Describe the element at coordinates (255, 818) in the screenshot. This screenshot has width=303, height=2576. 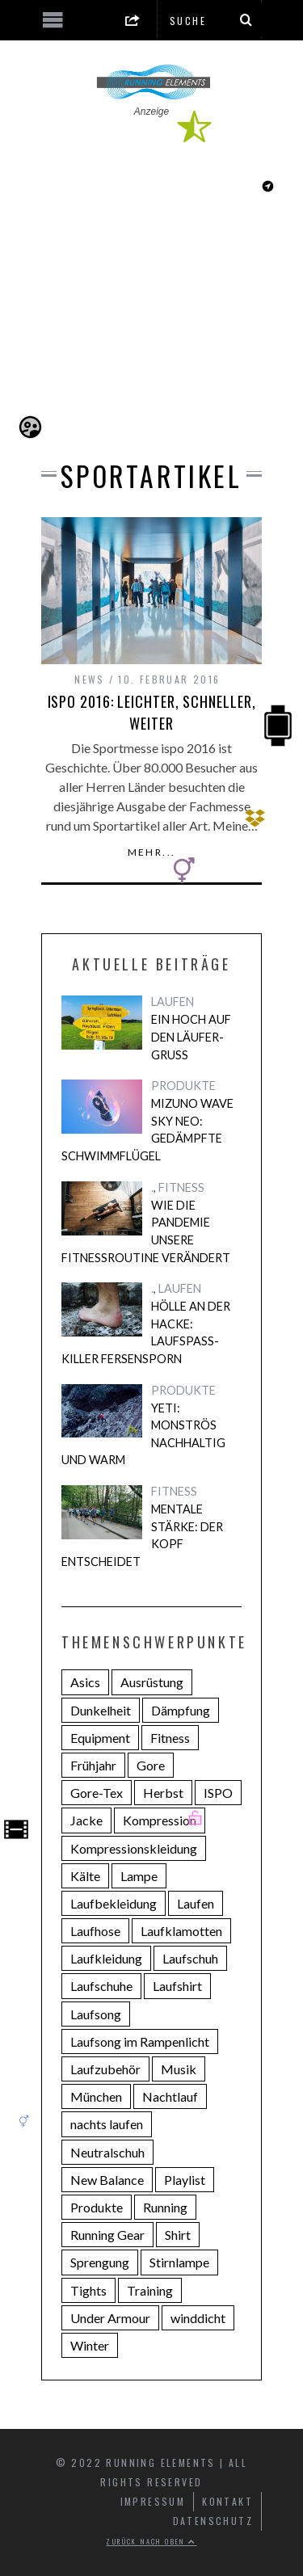
I see `open Dropbox cloud storage` at that location.